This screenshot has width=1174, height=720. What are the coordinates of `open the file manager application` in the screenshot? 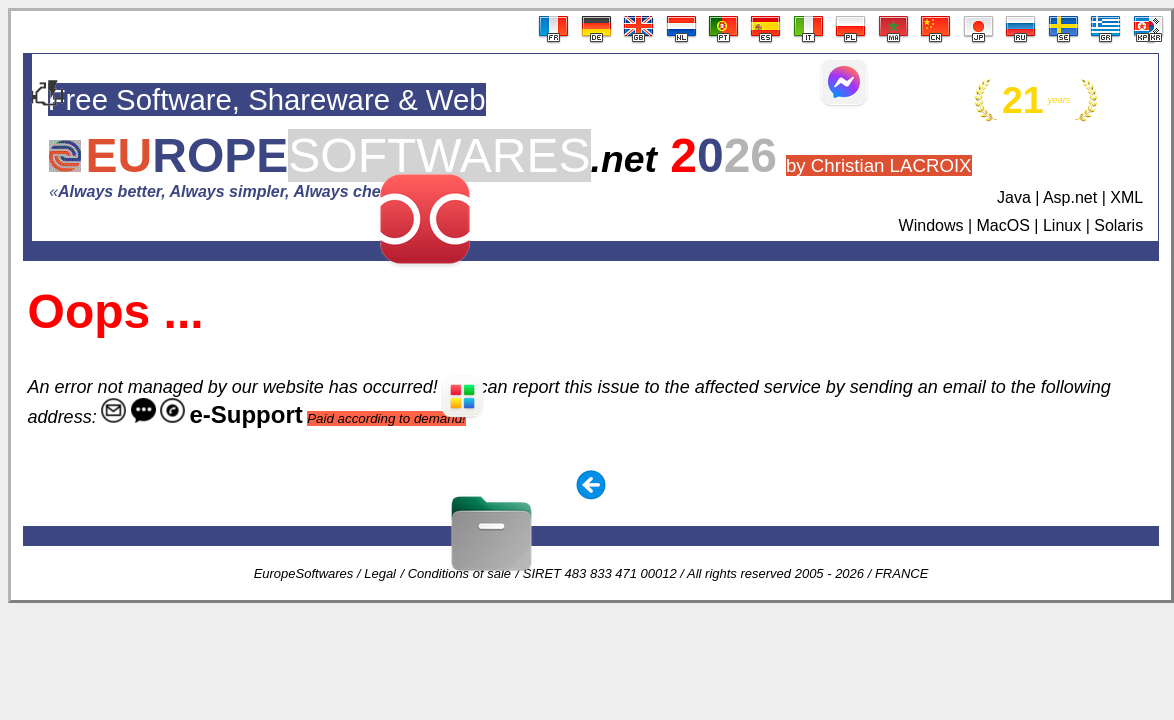 It's located at (491, 533).